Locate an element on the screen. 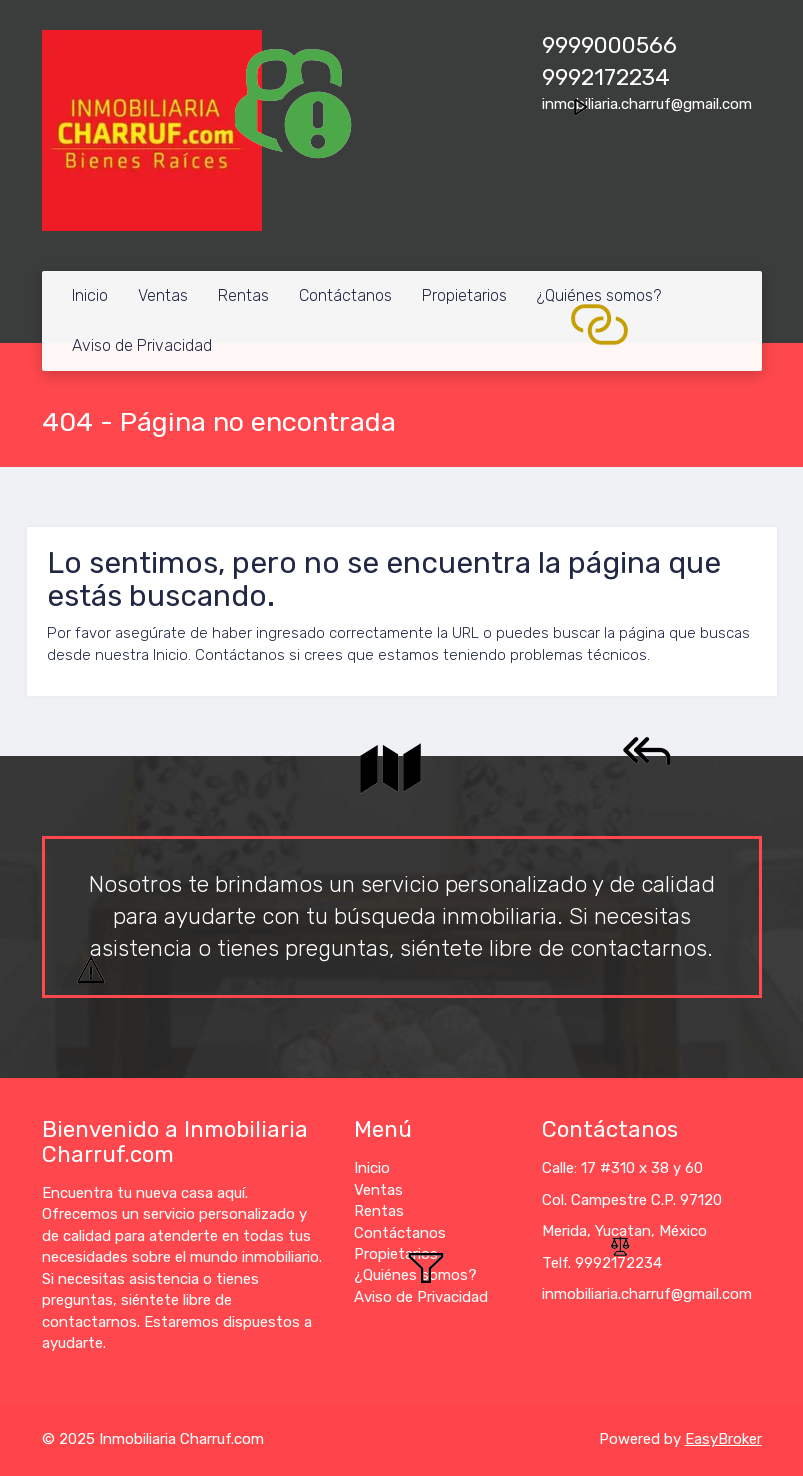 This screenshot has height=1476, width=803. open map view is located at coordinates (390, 768).